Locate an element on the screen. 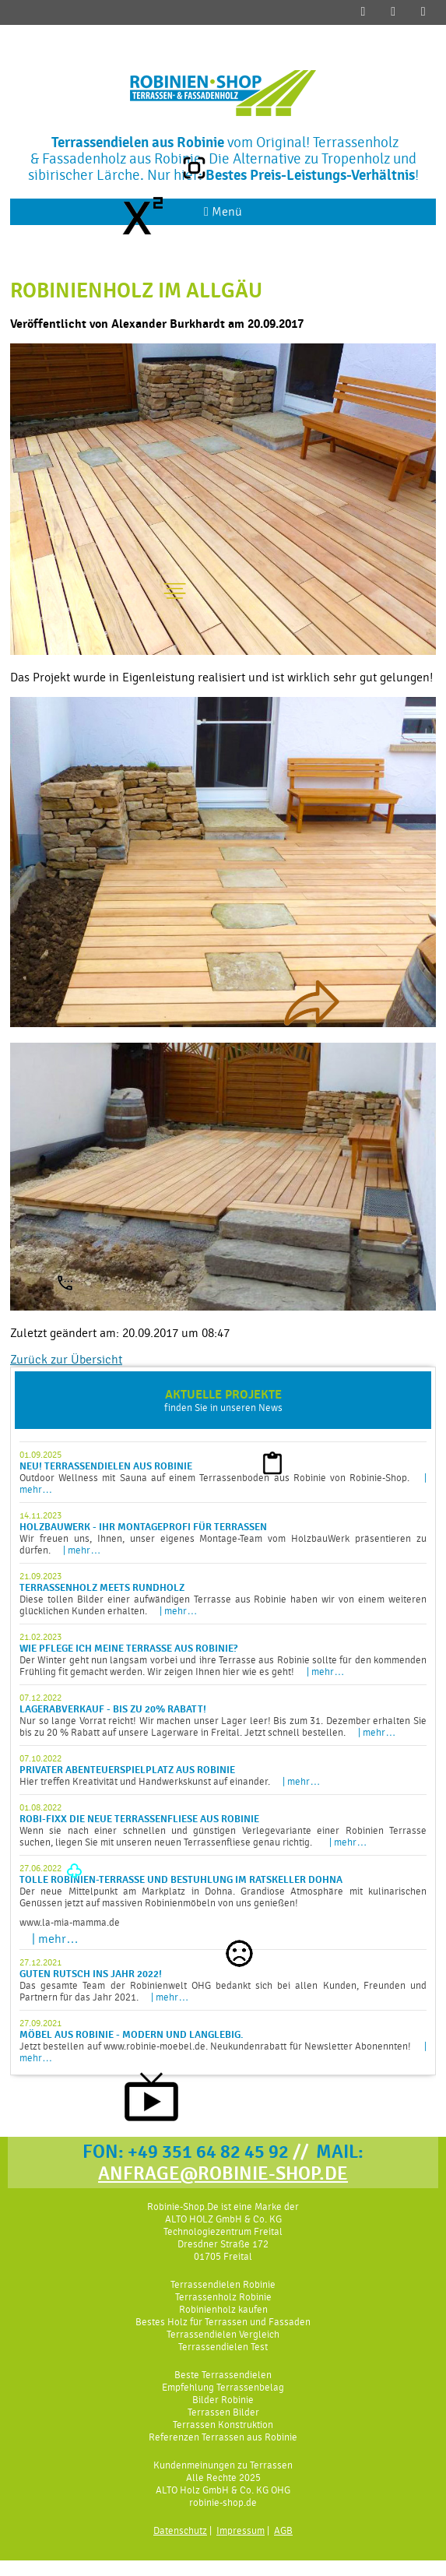  scan or capture an object is located at coordinates (194, 167).